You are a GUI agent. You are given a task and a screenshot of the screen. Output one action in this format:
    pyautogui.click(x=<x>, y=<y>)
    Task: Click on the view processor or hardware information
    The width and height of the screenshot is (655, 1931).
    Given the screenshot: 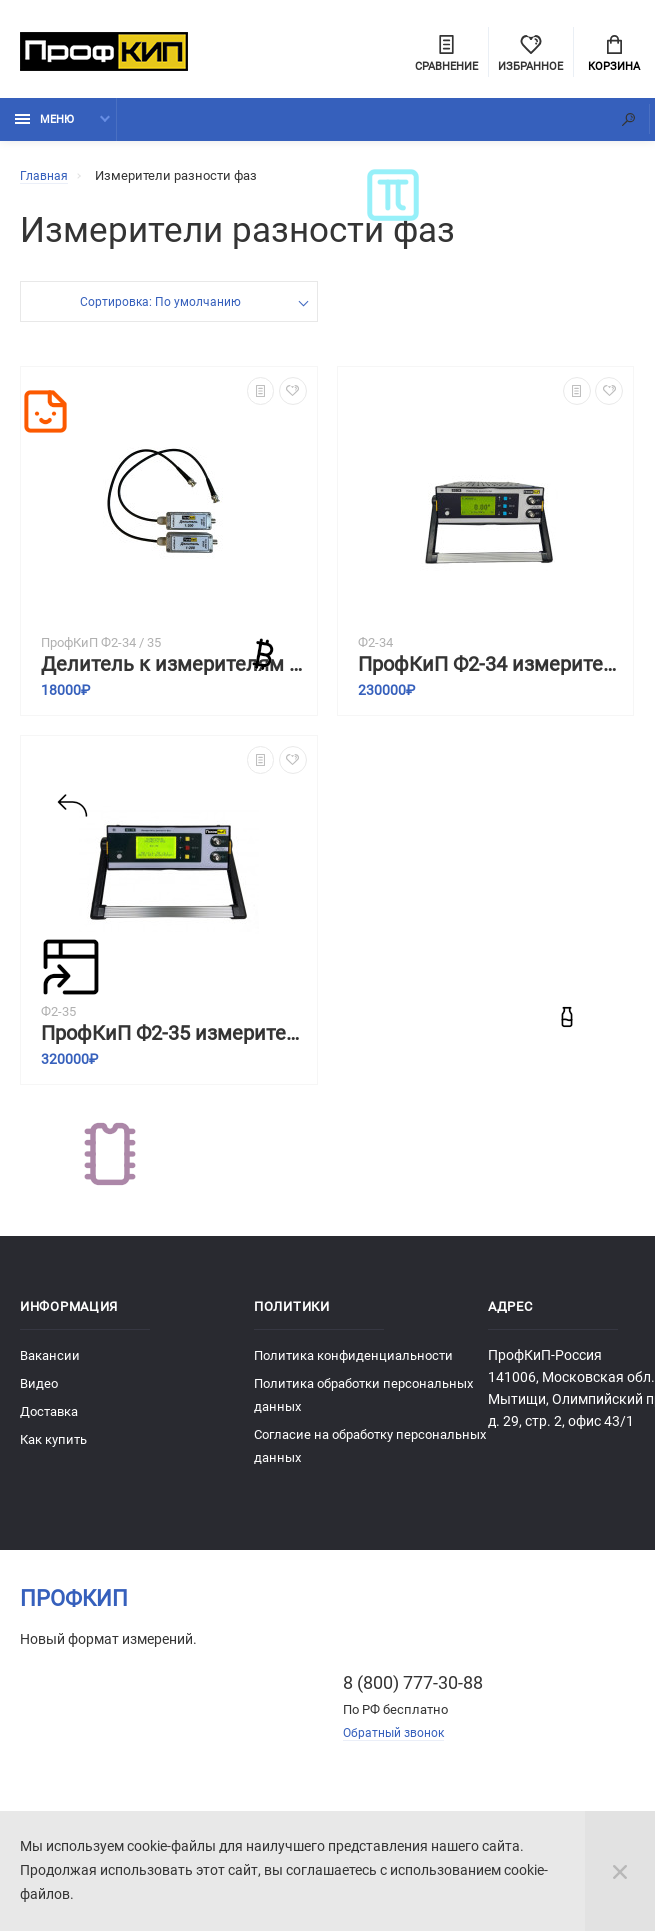 What is the action you would take?
    pyautogui.click(x=110, y=1154)
    